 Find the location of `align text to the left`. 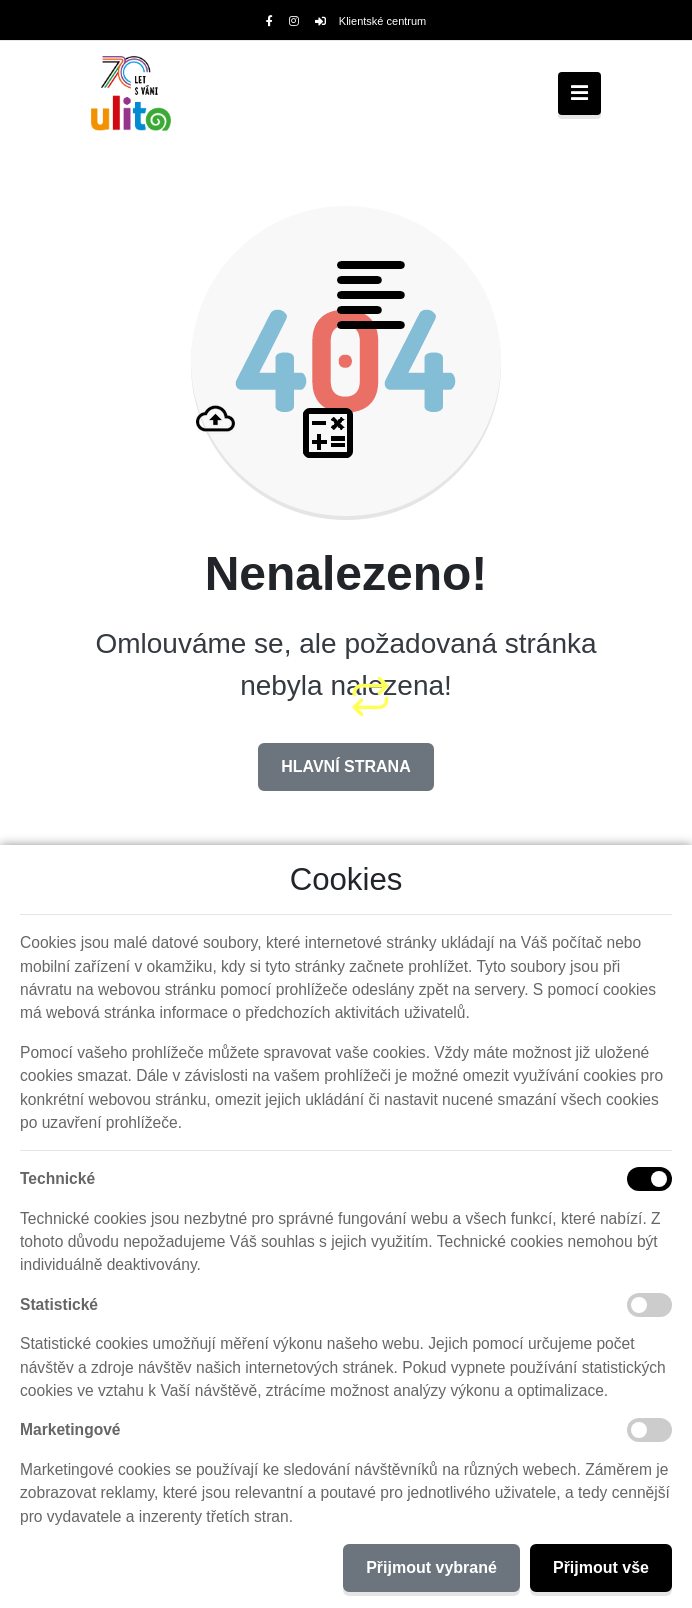

align text to the left is located at coordinates (371, 295).